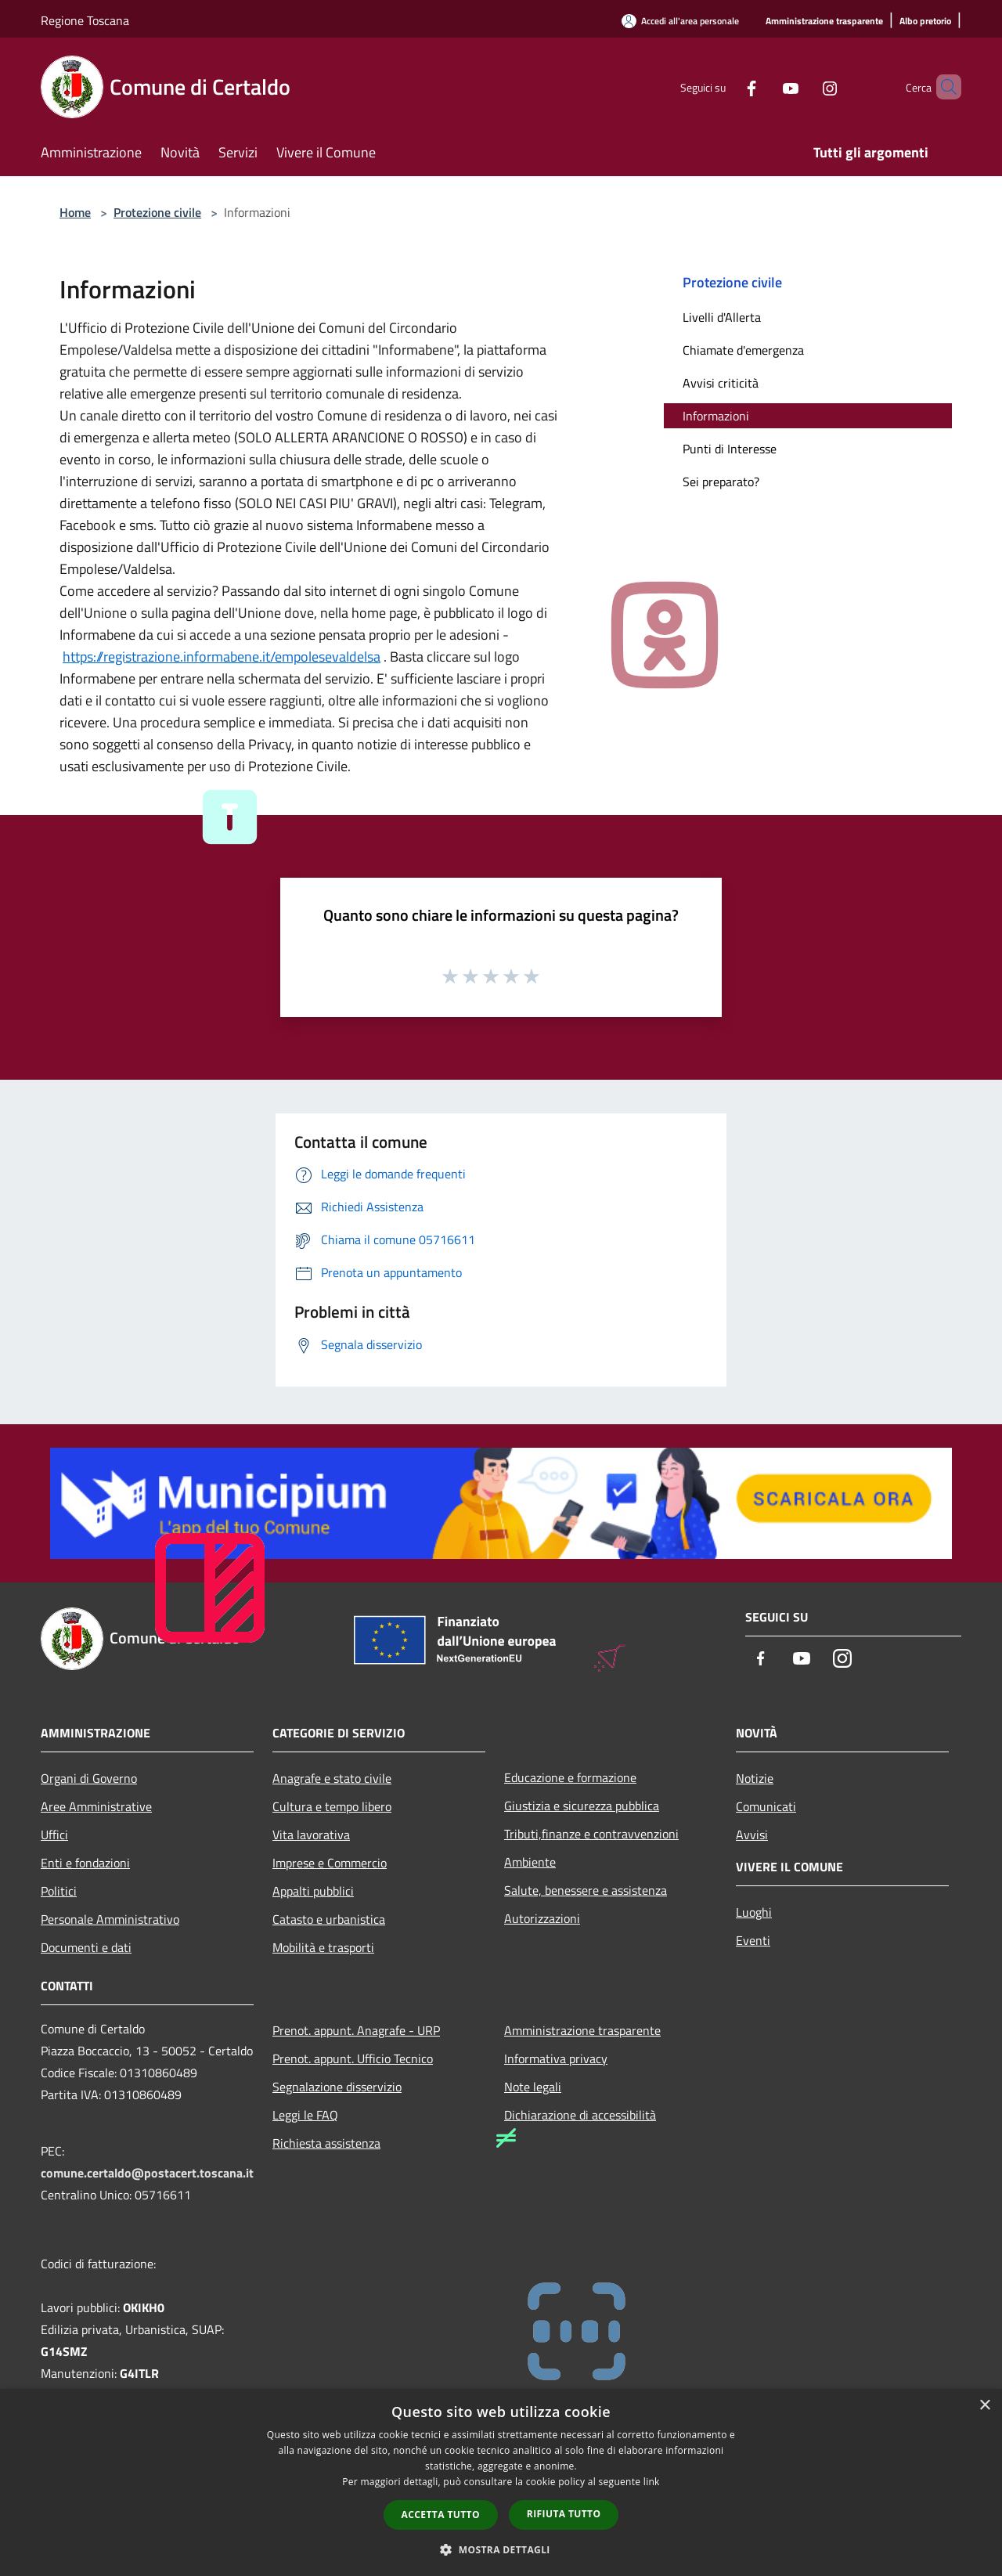  Describe the element at coordinates (665, 635) in the screenshot. I see `open ok.ru social network` at that location.